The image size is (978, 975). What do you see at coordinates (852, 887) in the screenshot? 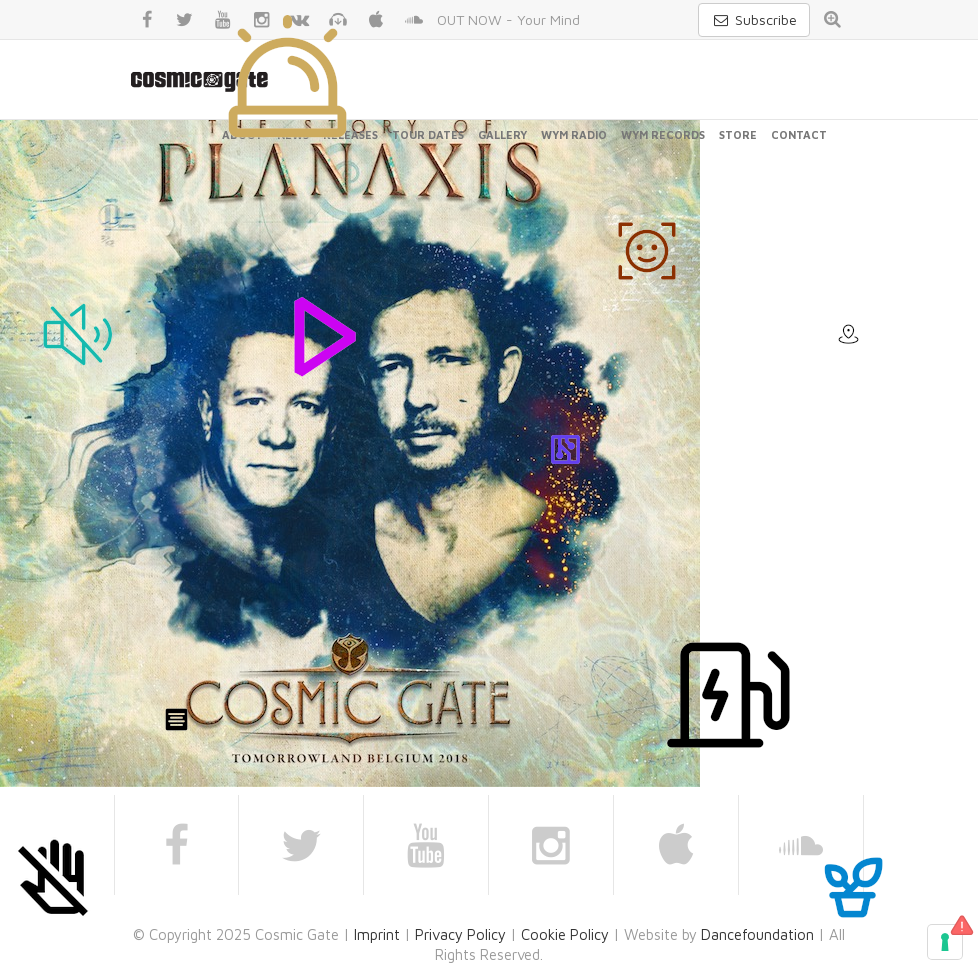
I see `access plant care or gardening features` at bounding box center [852, 887].